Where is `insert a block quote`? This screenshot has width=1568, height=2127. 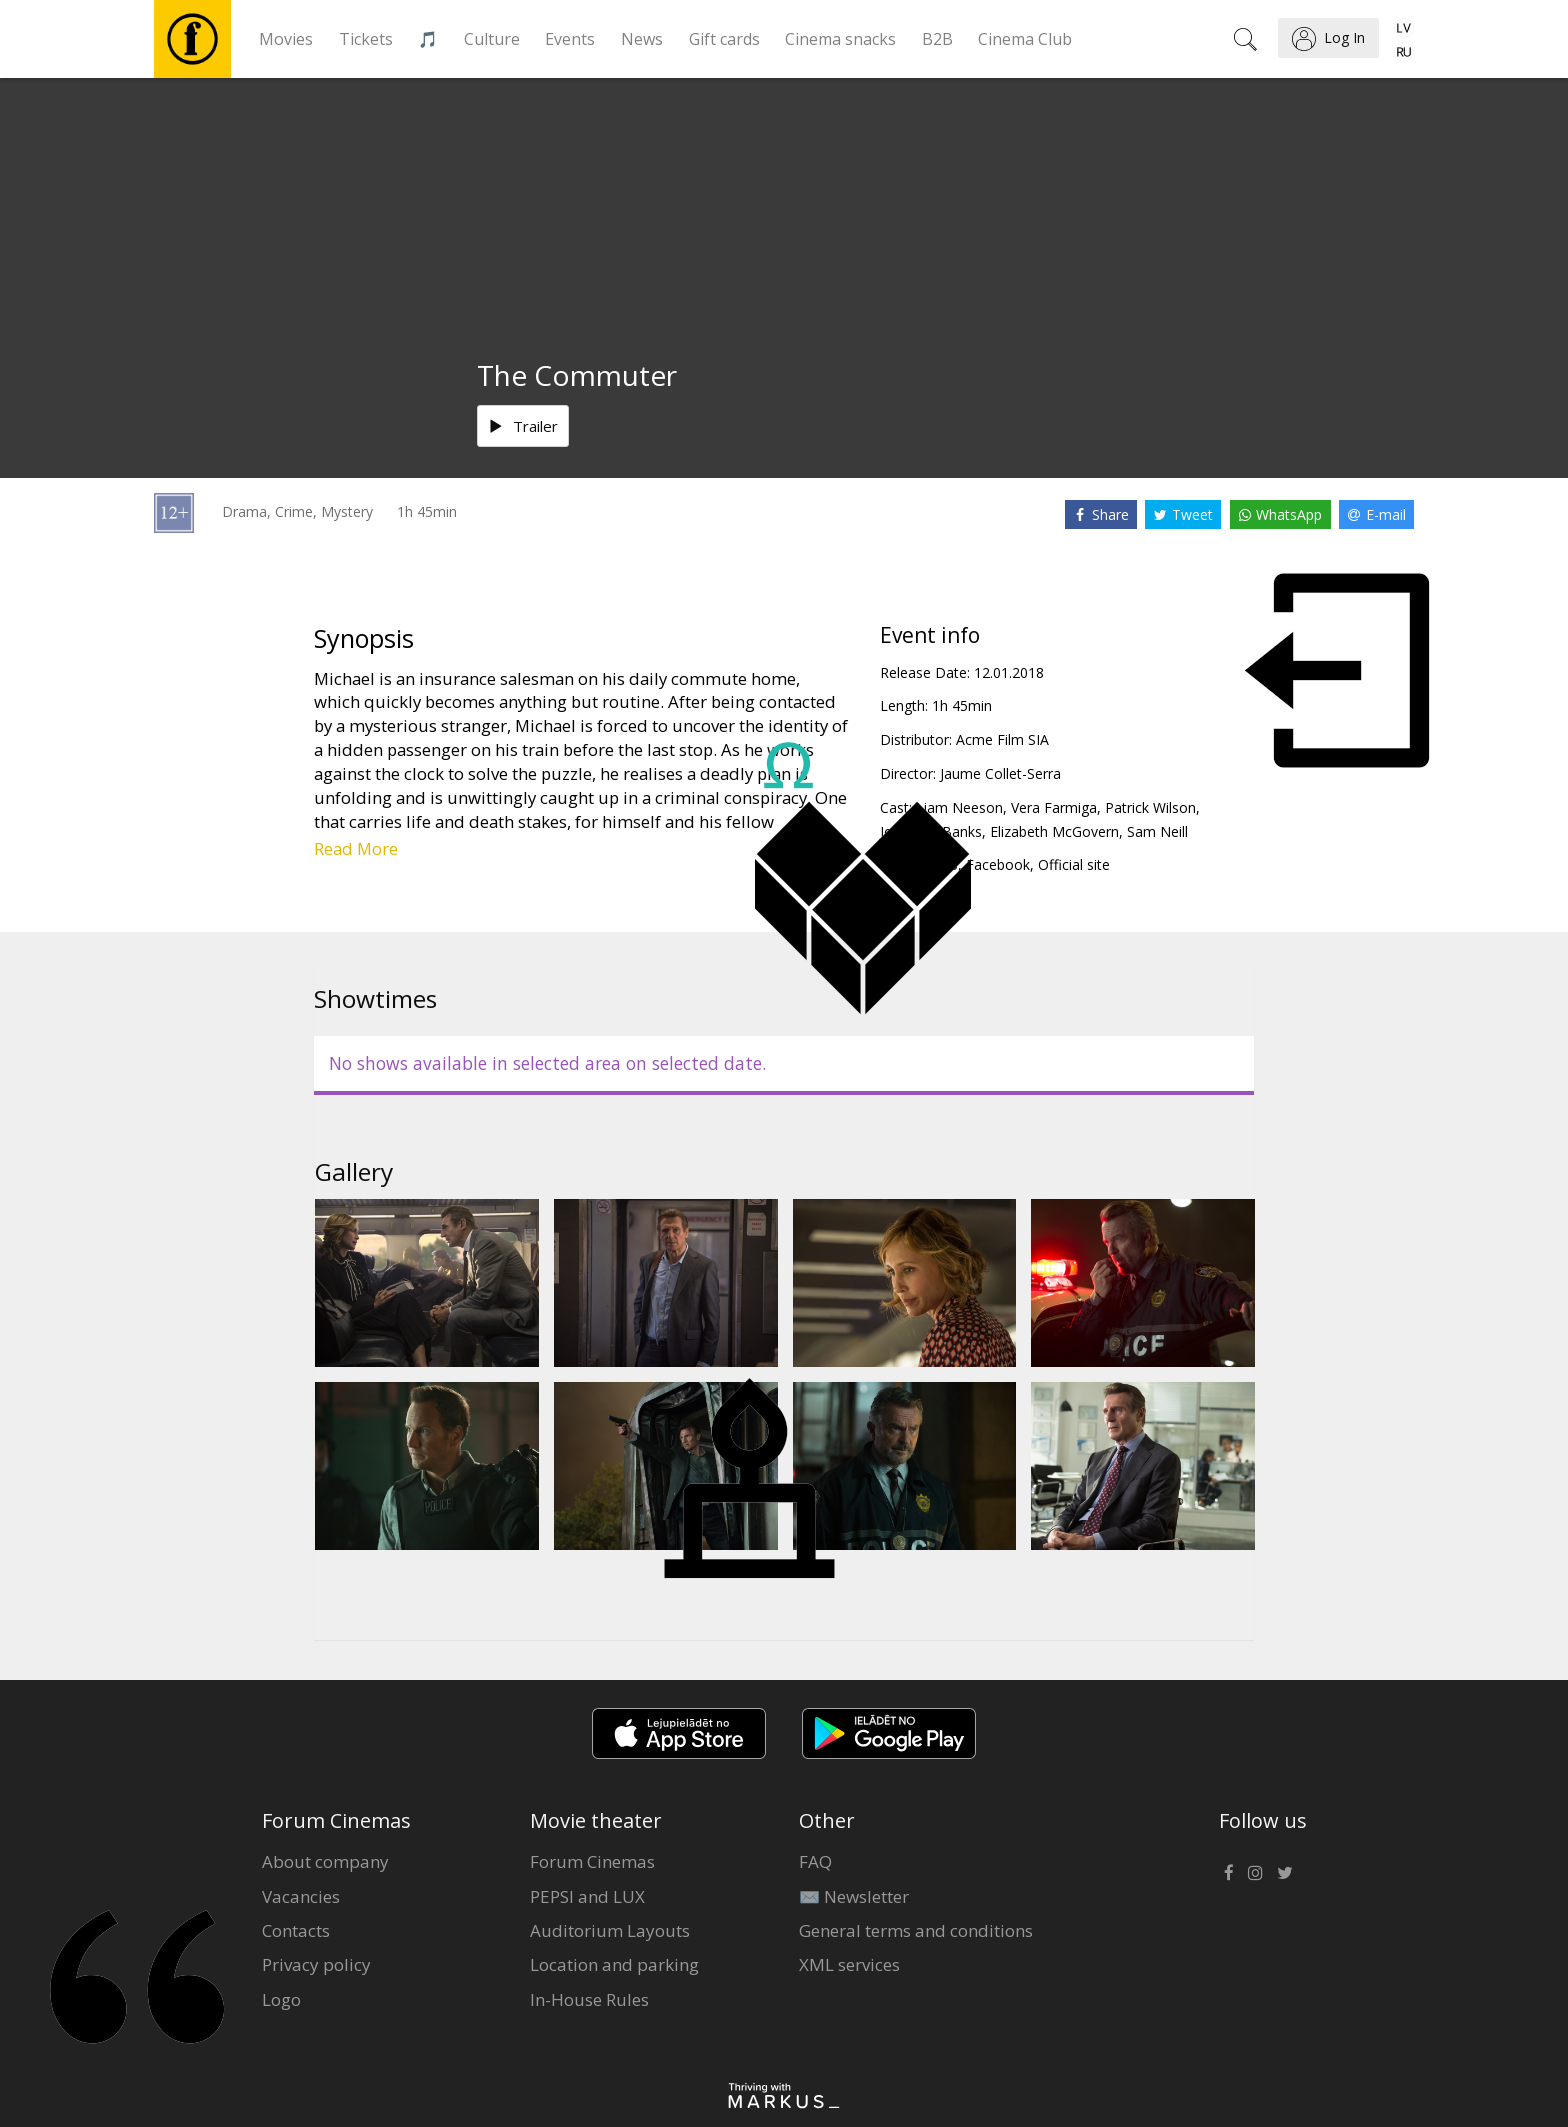
insert a block quote is located at coordinates (138, 1980).